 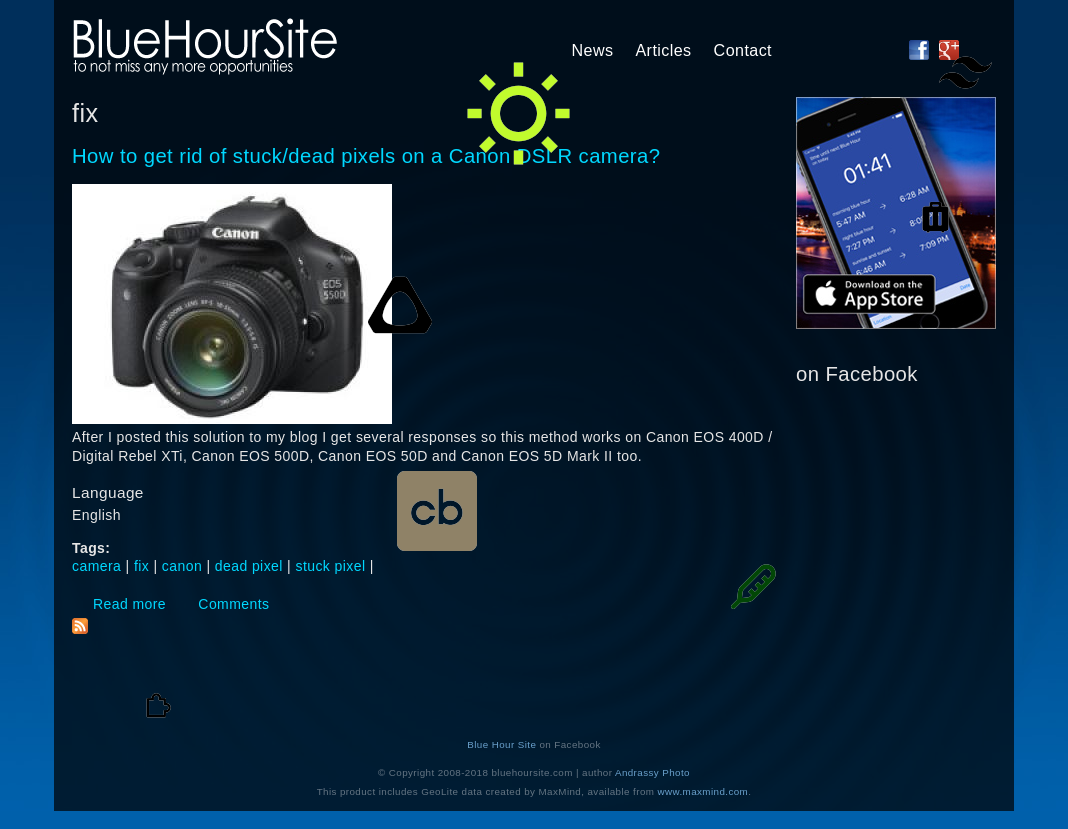 I want to click on access travel or trip planning features, so click(x=935, y=216).